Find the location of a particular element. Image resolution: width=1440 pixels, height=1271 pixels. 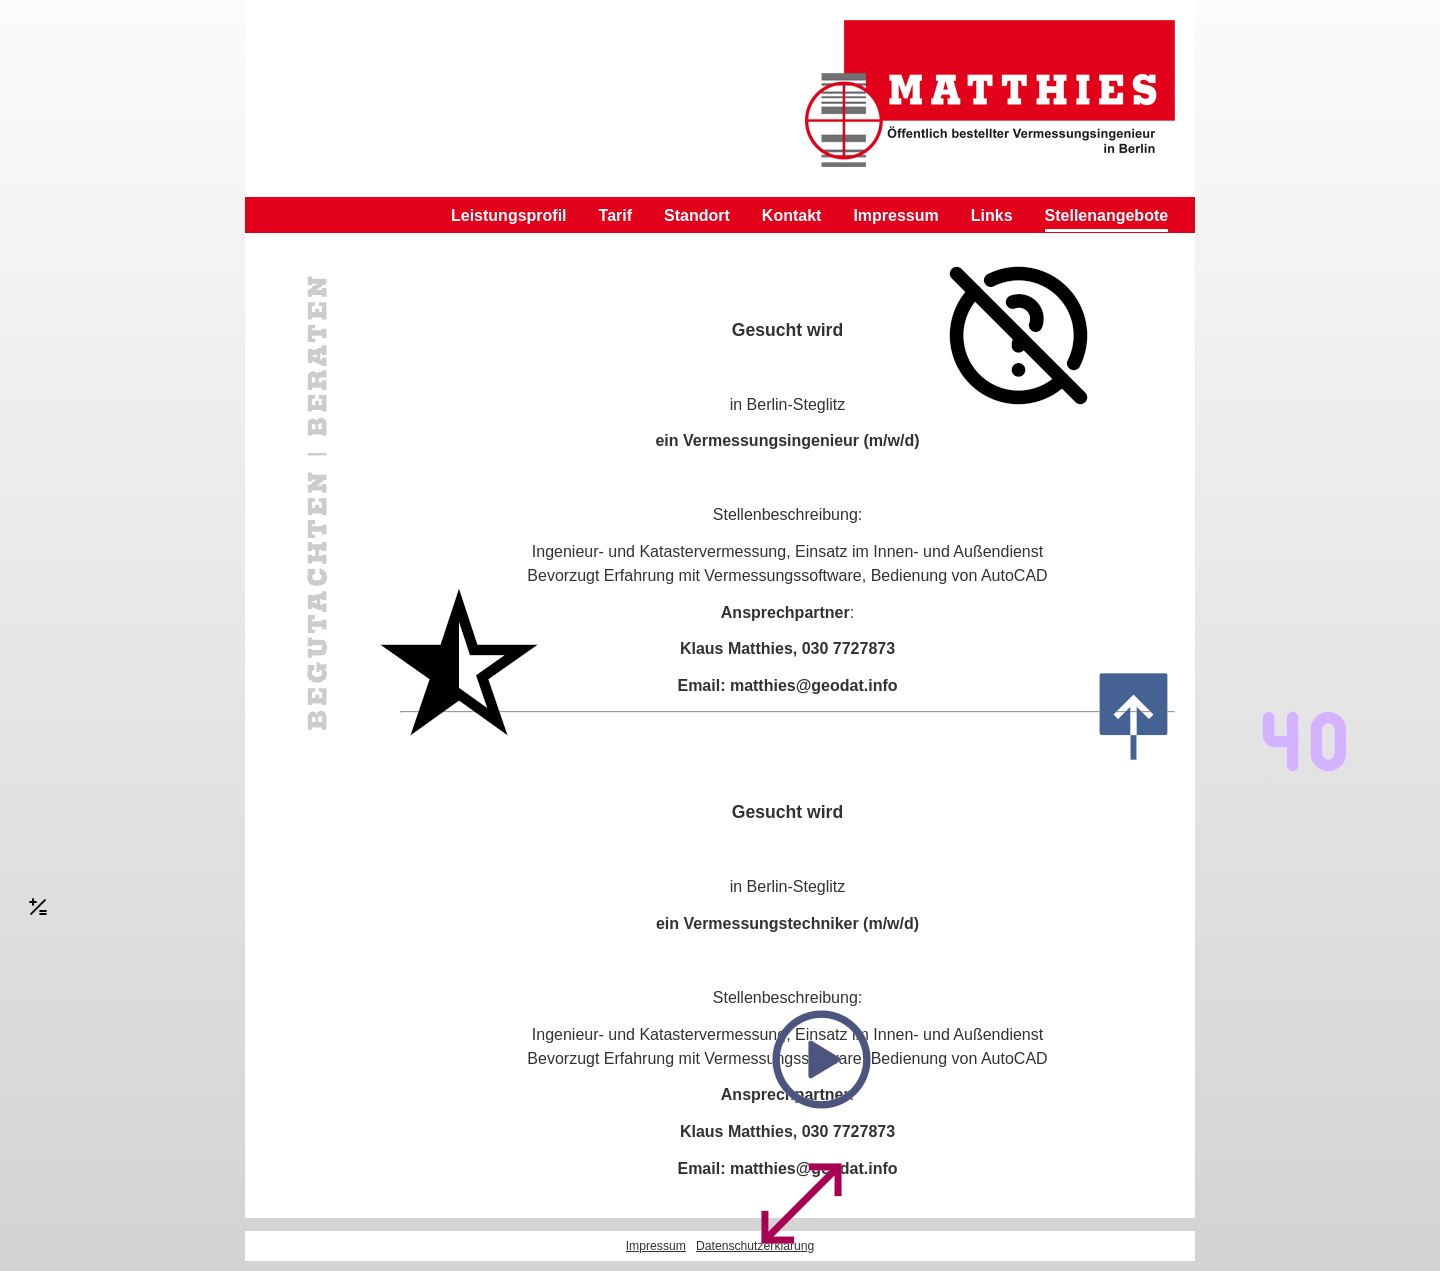

toggle between addition and equals operations is located at coordinates (38, 907).